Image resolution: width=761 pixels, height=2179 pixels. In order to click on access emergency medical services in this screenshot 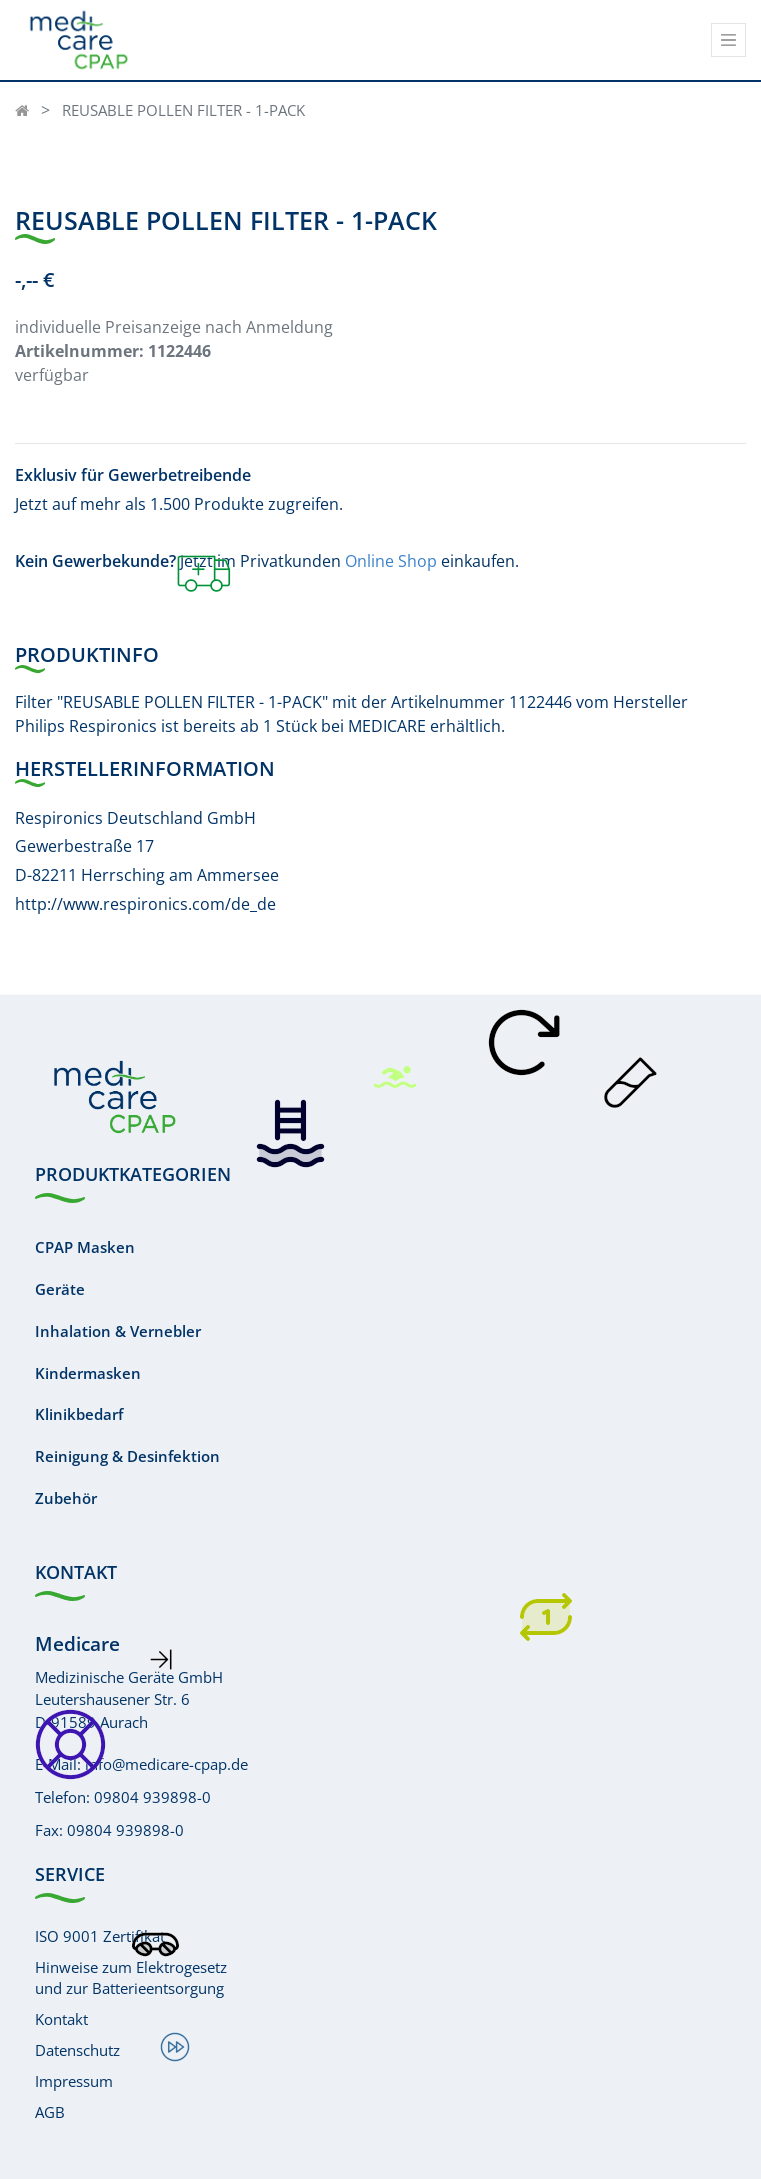, I will do `click(202, 571)`.